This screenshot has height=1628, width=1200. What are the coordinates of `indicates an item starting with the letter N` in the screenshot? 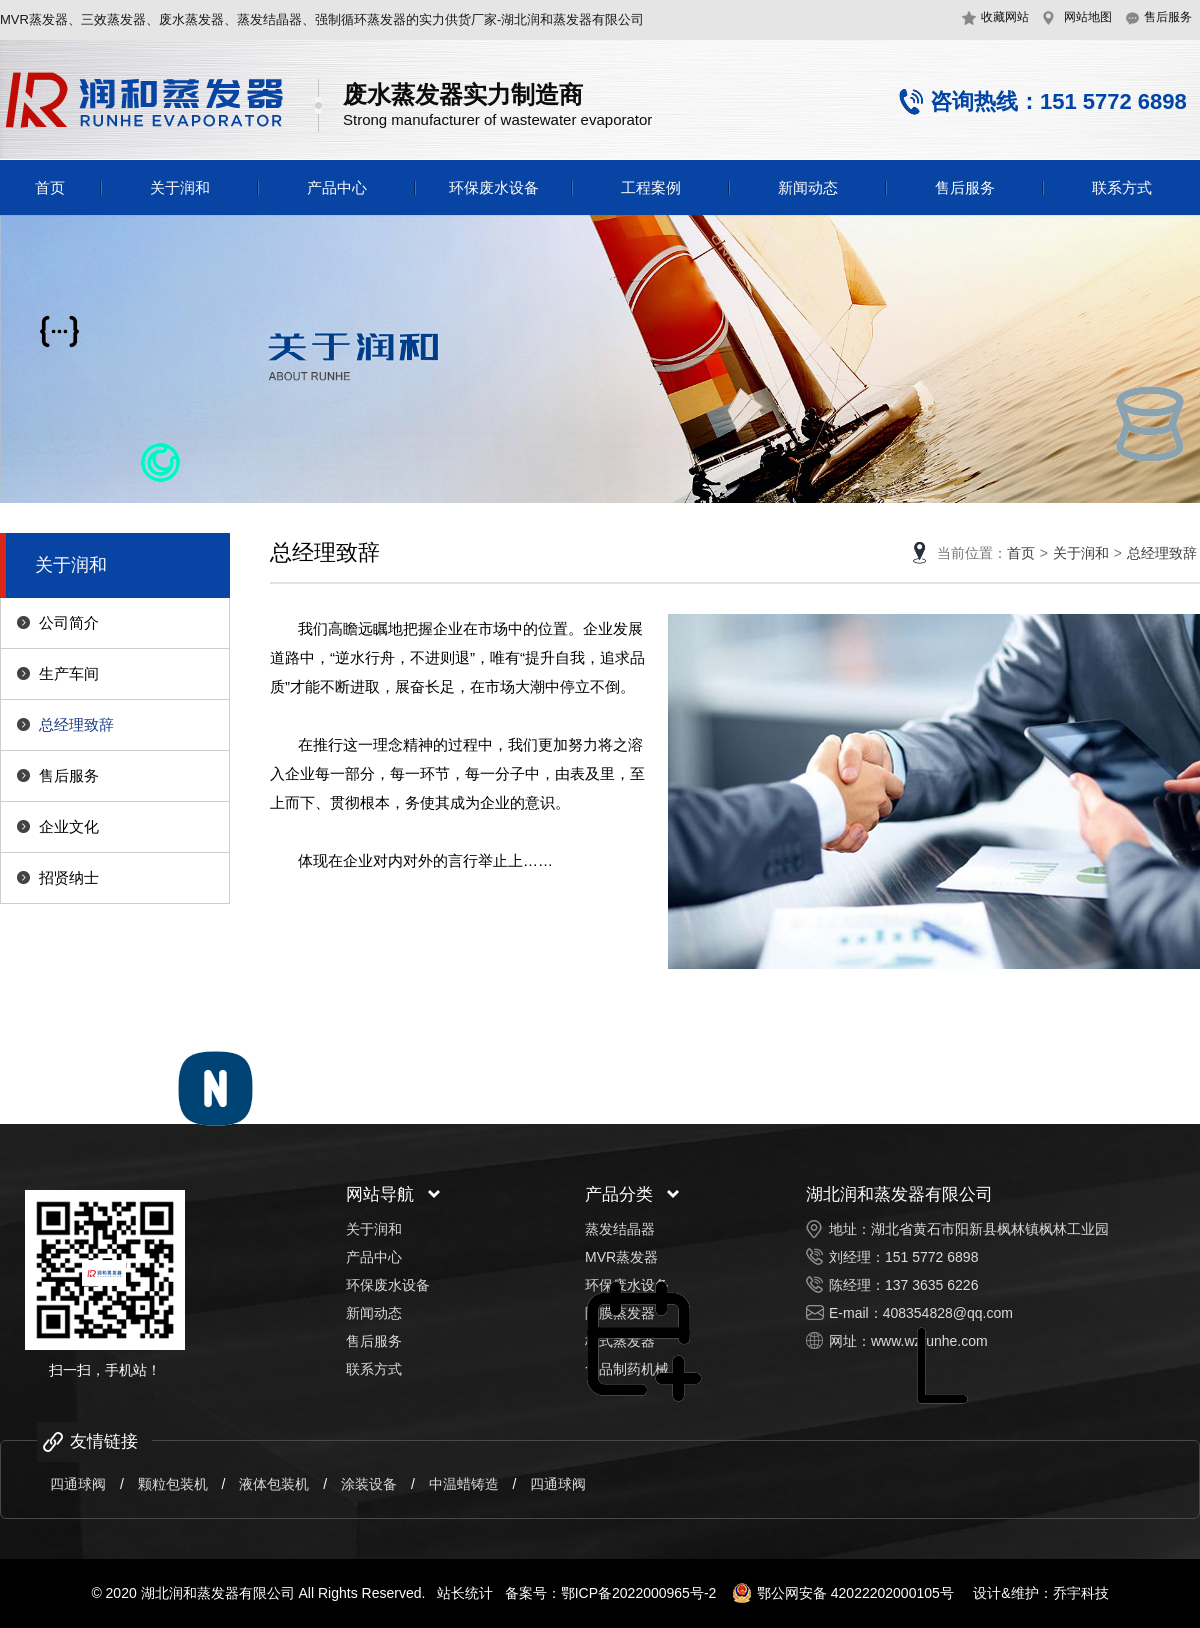 It's located at (215, 1088).